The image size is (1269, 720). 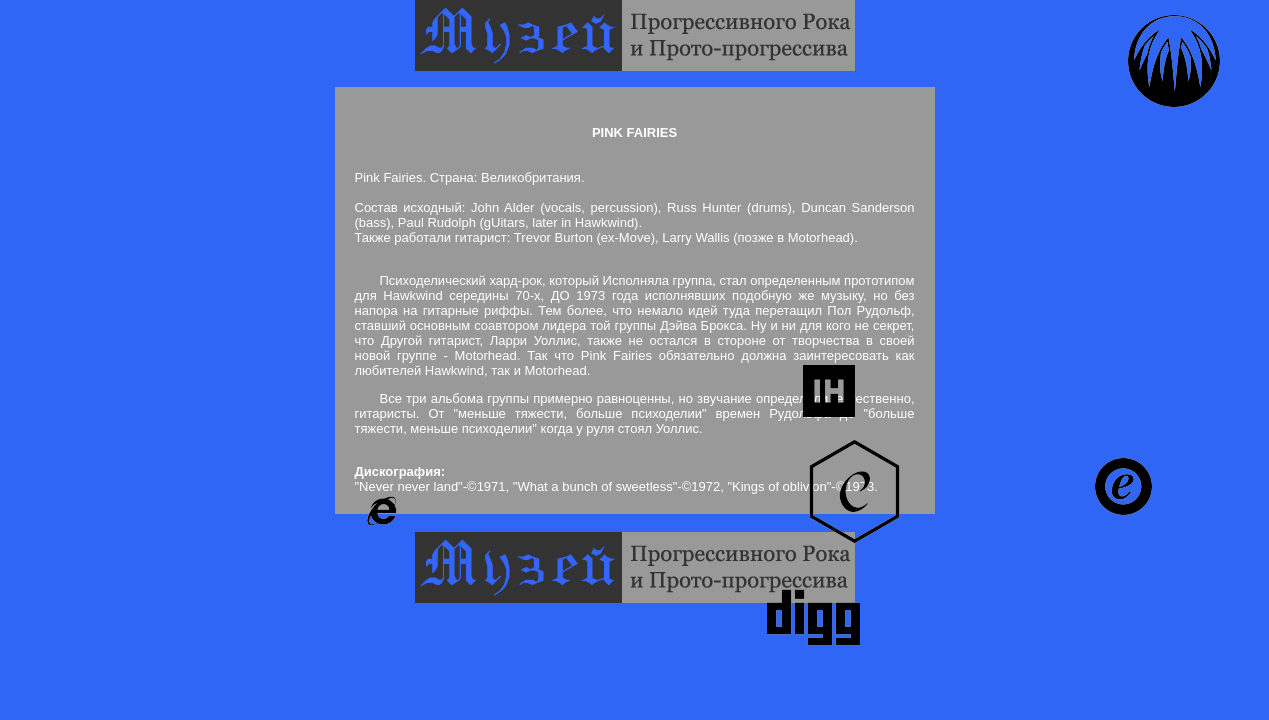 What do you see at coordinates (813, 617) in the screenshot?
I see `digg social news website logo` at bounding box center [813, 617].